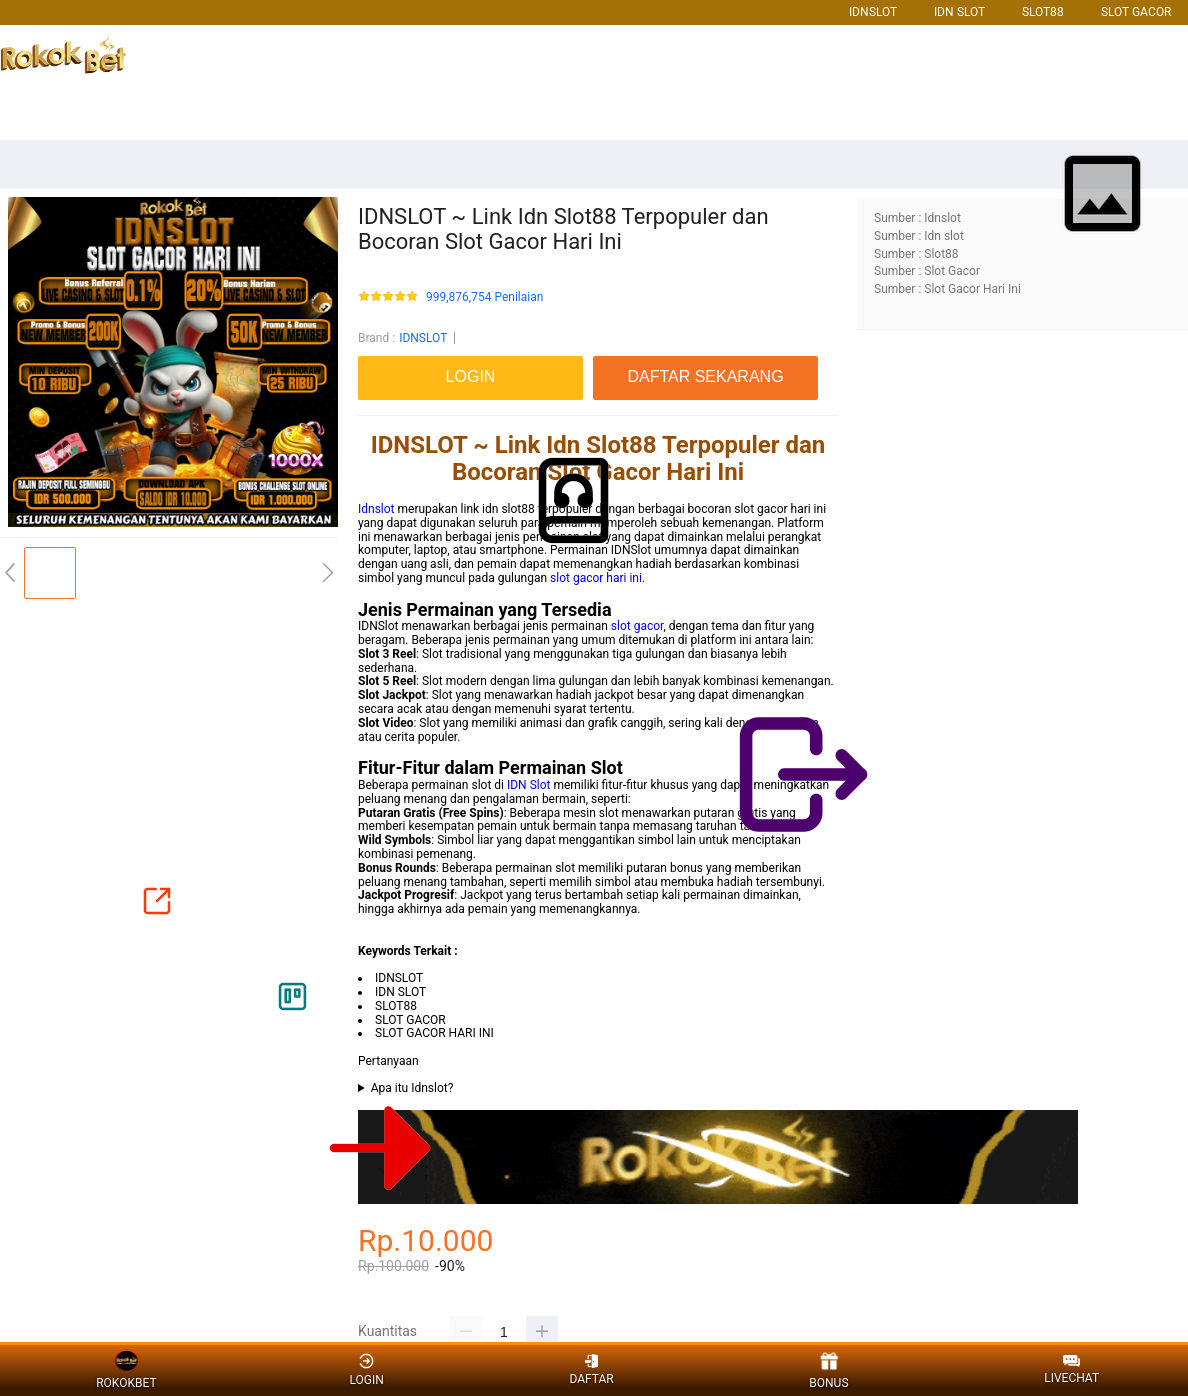  I want to click on open trello app, so click(292, 996).